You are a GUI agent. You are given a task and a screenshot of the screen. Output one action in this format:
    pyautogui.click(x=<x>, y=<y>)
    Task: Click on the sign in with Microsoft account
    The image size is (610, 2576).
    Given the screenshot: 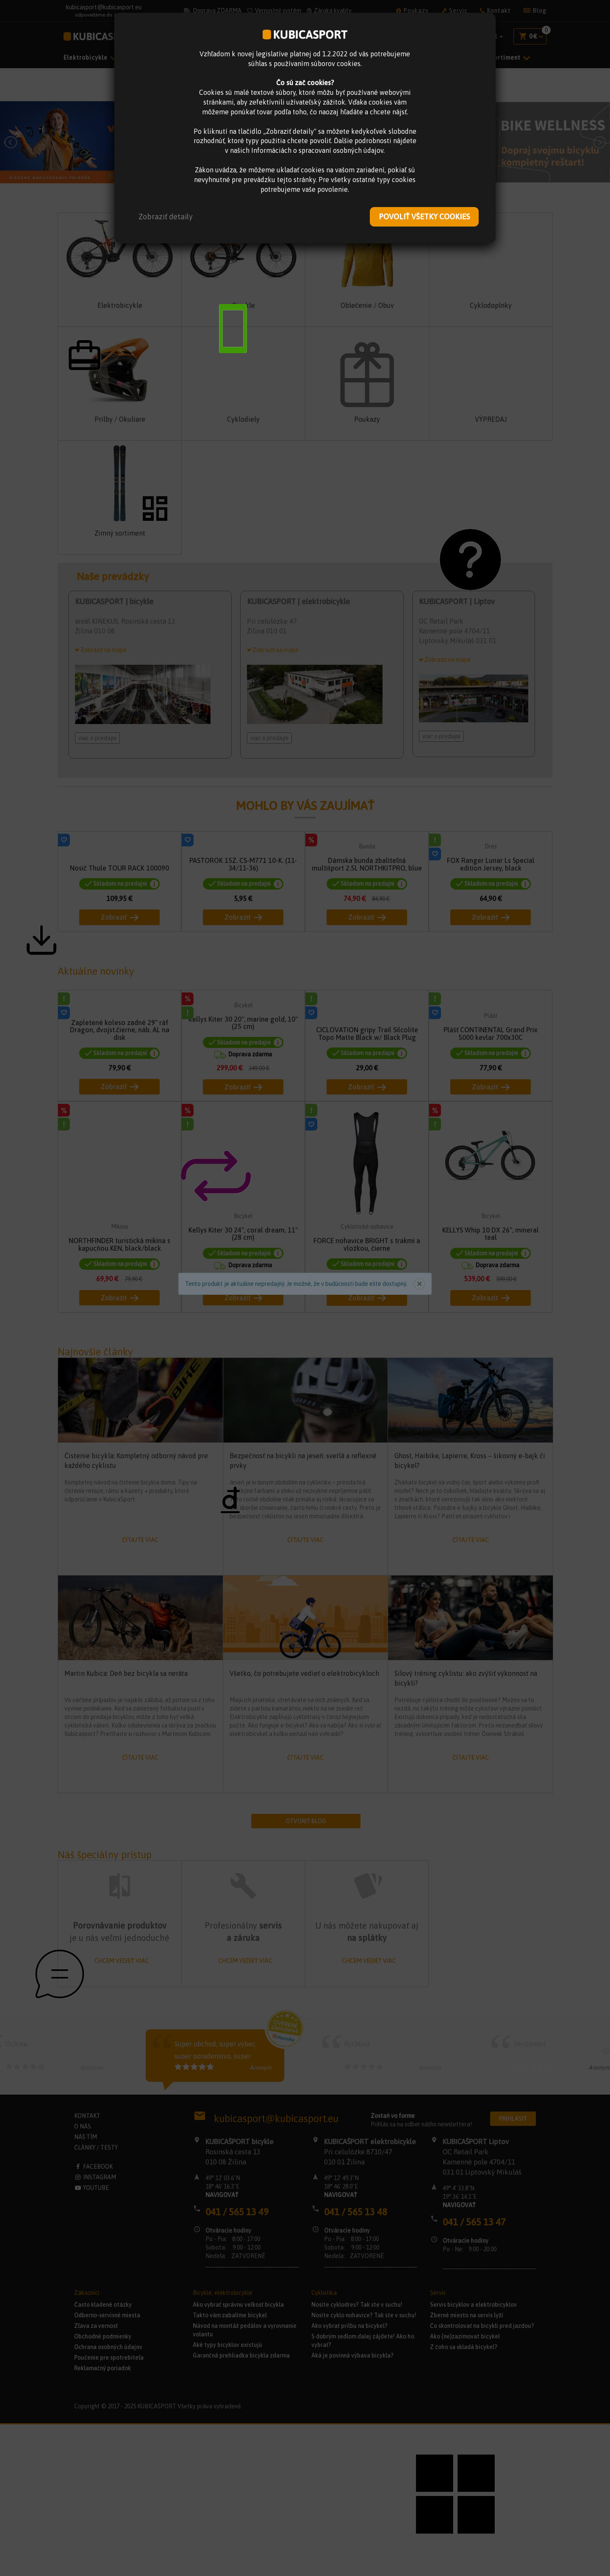 What is the action you would take?
    pyautogui.click(x=455, y=2494)
    